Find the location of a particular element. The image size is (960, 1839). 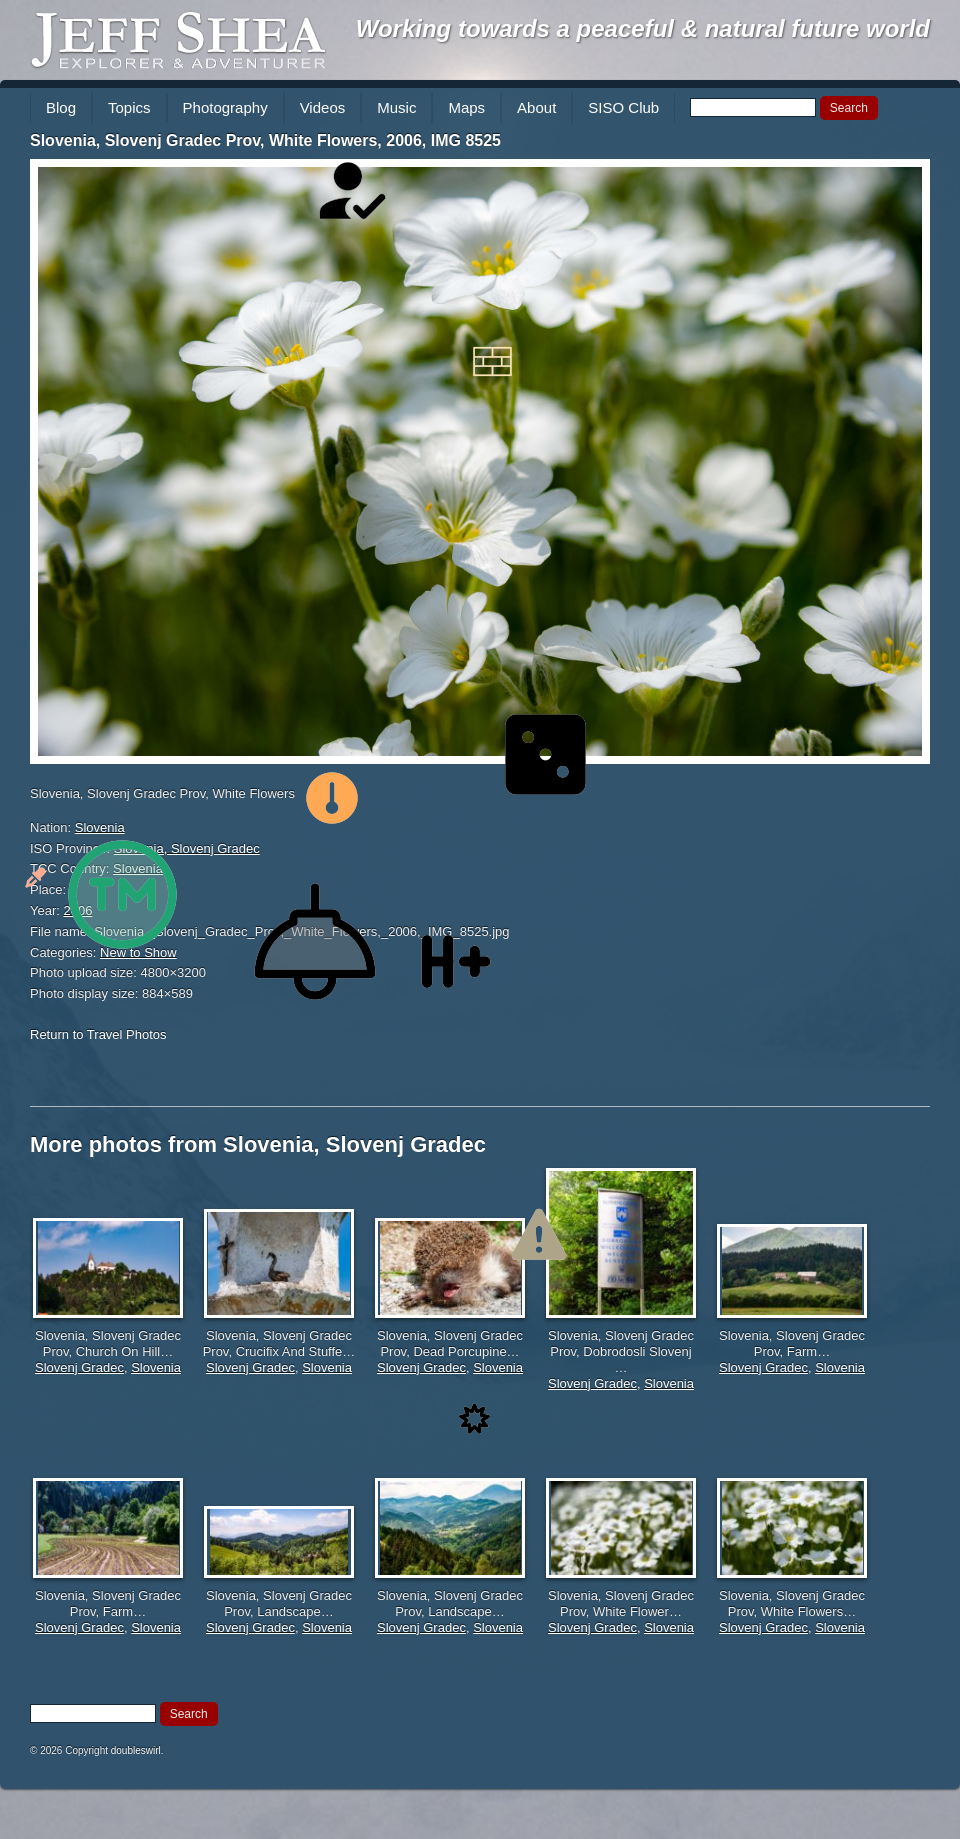

indicates a warning or caution state is located at coordinates (539, 1236).